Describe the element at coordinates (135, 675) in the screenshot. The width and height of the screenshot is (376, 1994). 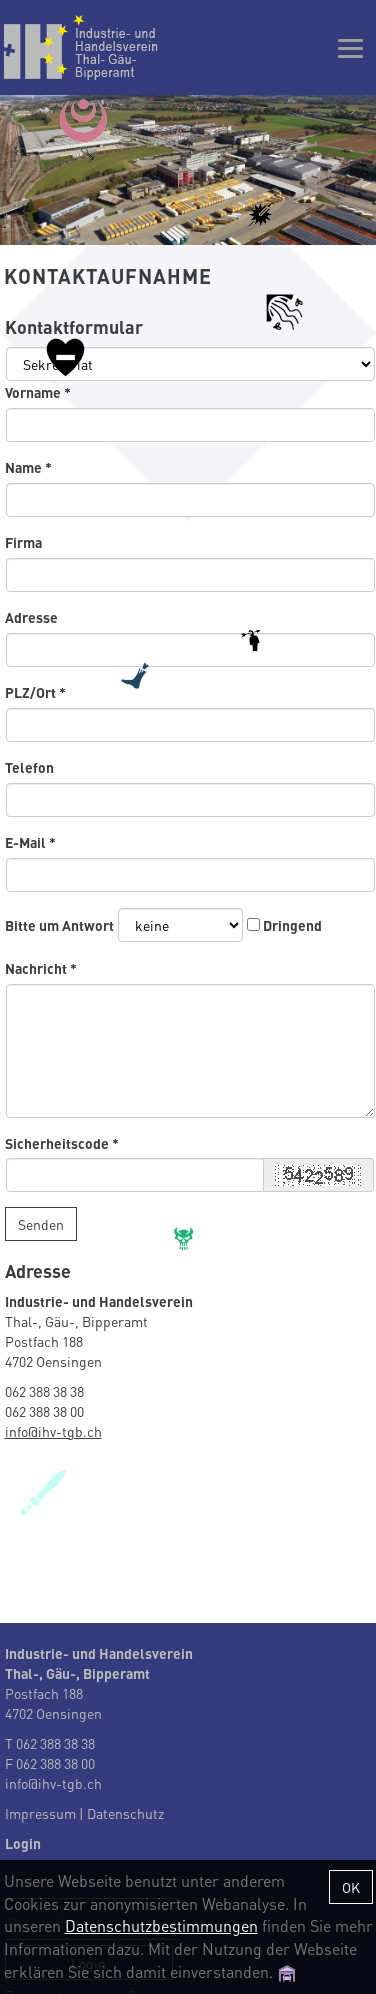
I see `indicates character injury or damage state` at that location.